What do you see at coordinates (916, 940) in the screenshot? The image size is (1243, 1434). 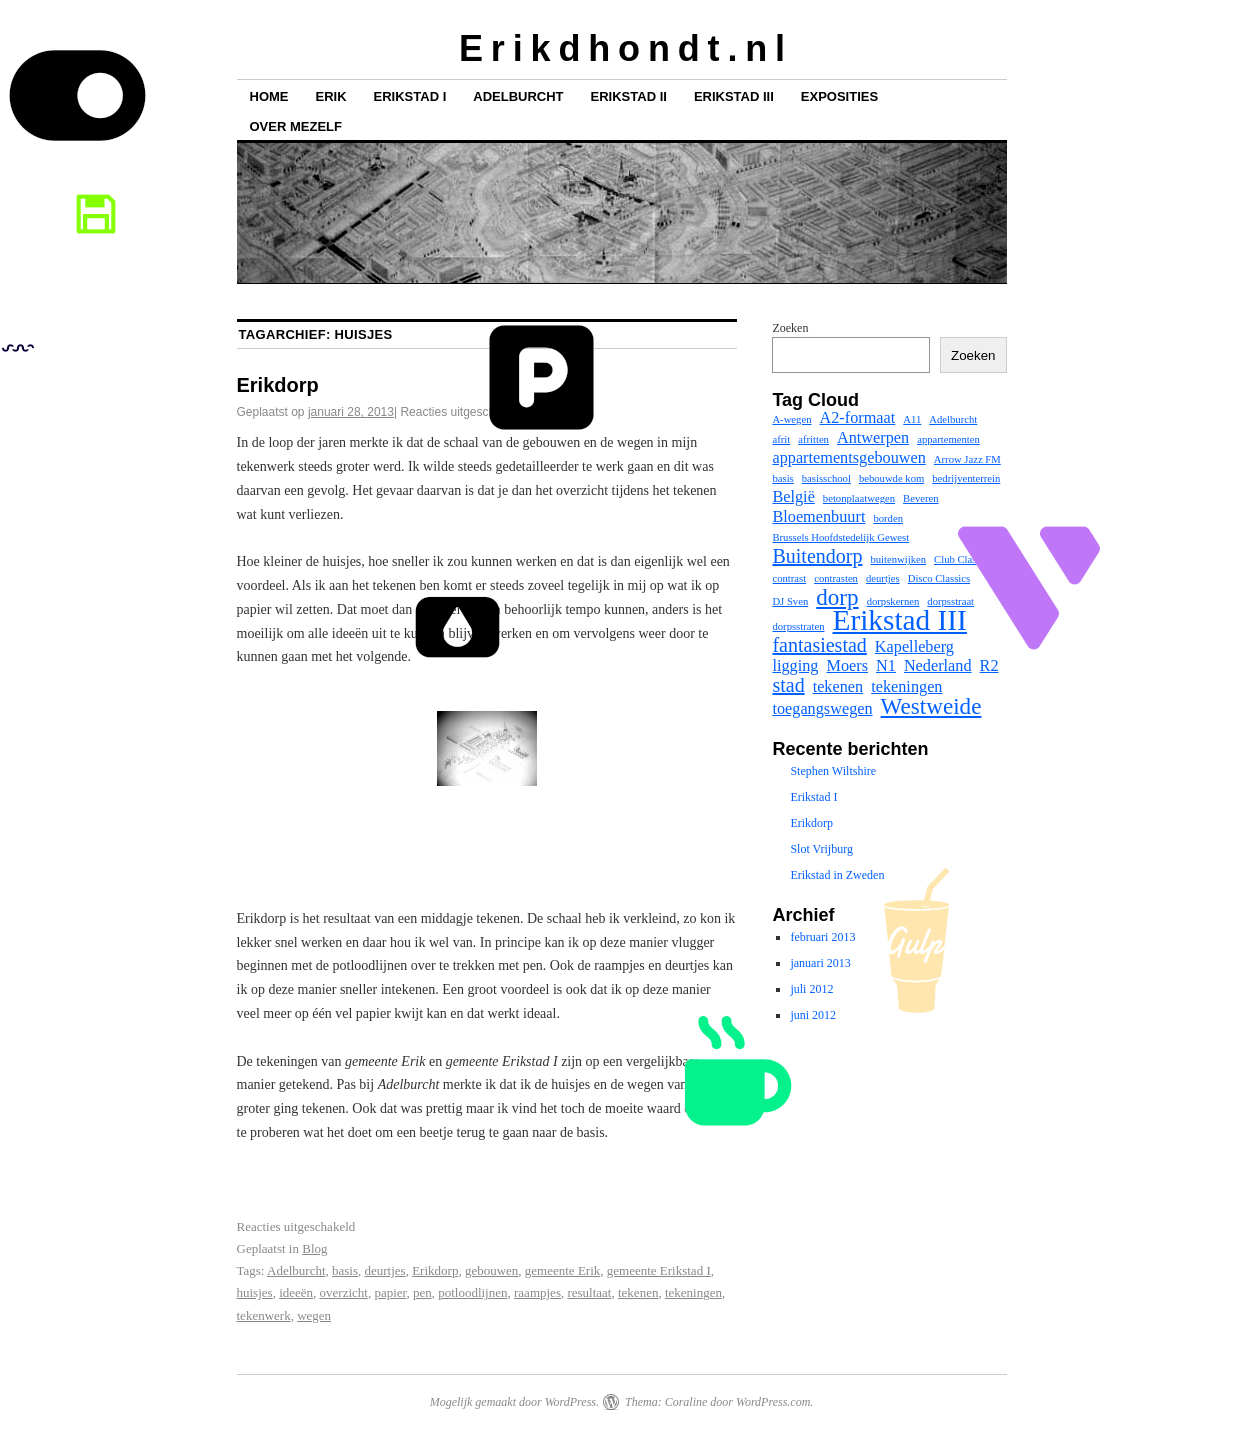 I see `gulp.js task runner logo` at bounding box center [916, 940].